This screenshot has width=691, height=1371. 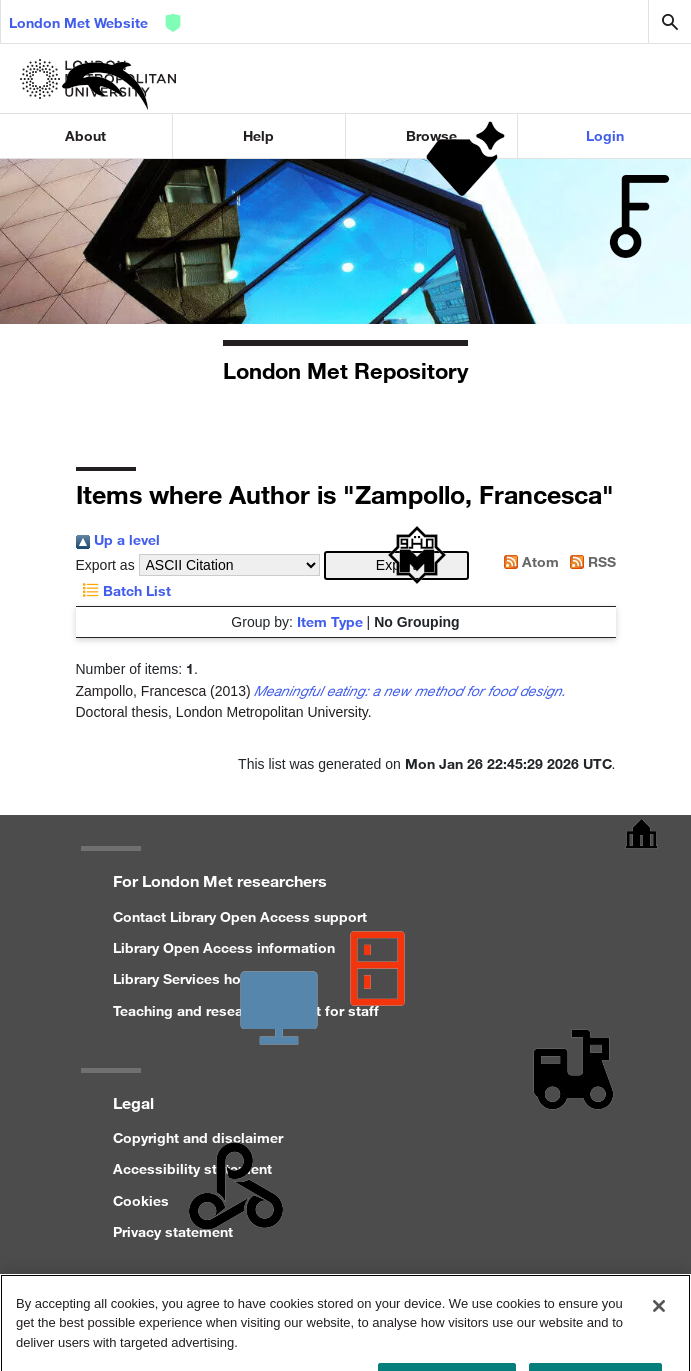 What do you see at coordinates (639, 216) in the screenshot?
I see `open Electron Fiddle app` at bounding box center [639, 216].